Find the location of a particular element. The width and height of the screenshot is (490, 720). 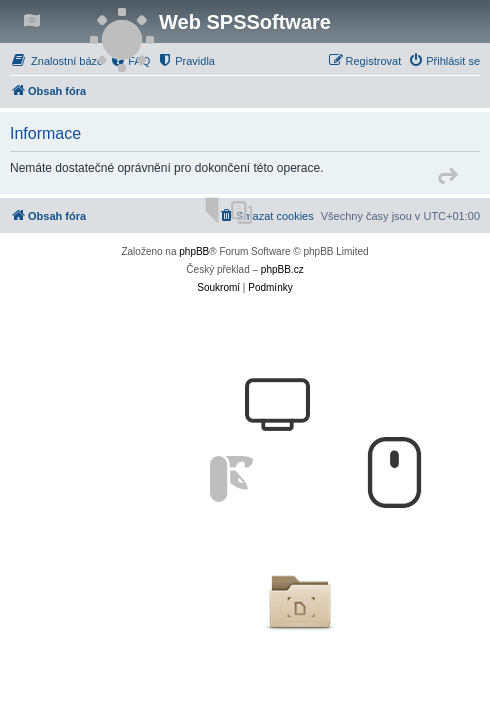

view documents or files is located at coordinates (242, 212).